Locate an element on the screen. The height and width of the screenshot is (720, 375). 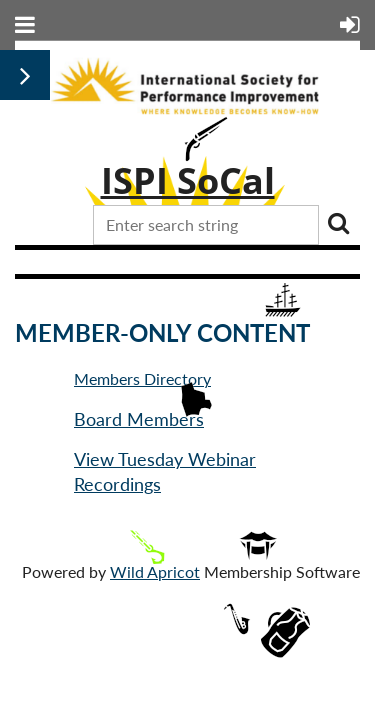
equip meat hook weapon or tool is located at coordinates (147, 547).